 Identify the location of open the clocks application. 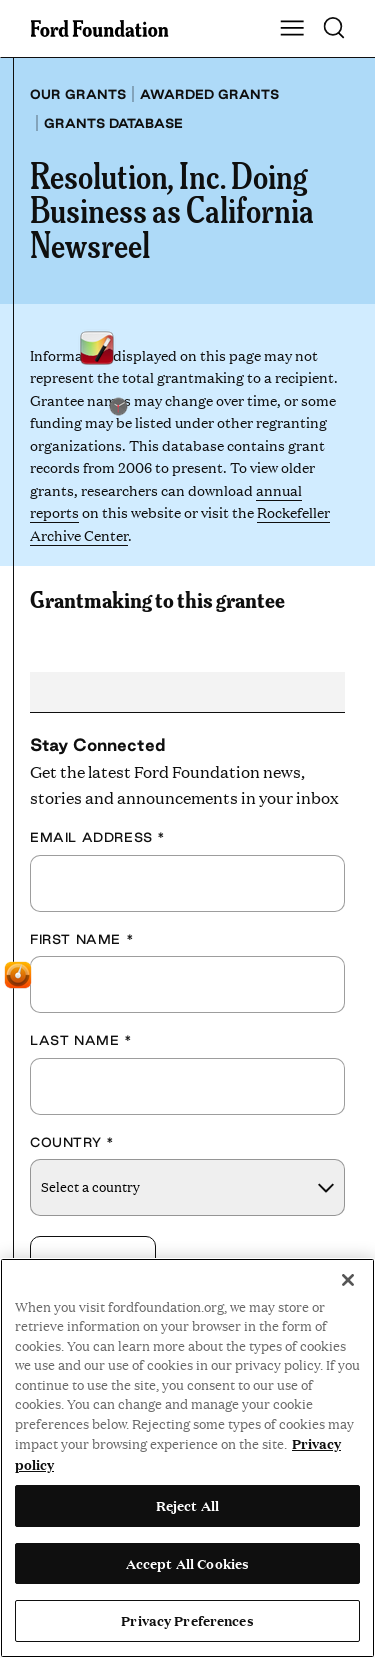
(118, 406).